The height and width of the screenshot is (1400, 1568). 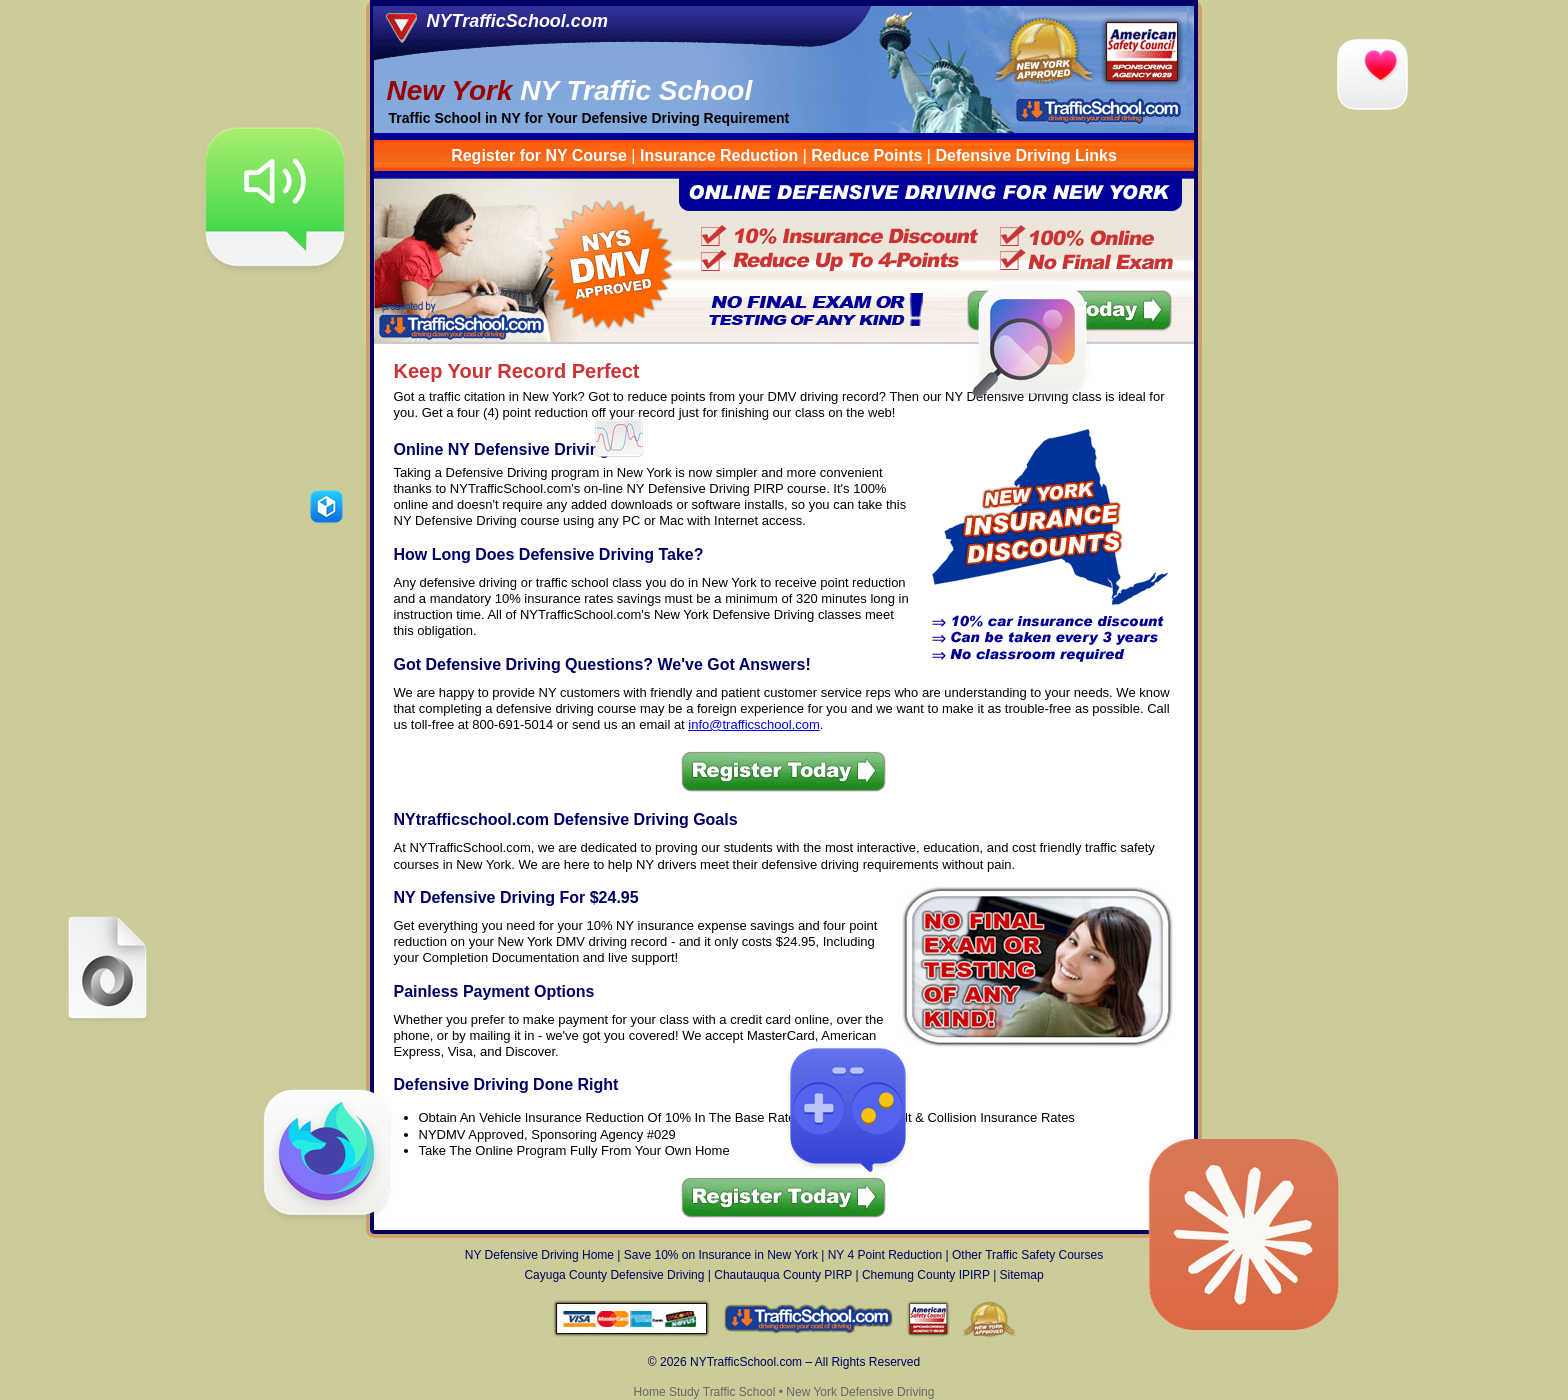 I want to click on open the Claude AI assistant app, so click(x=1243, y=1234).